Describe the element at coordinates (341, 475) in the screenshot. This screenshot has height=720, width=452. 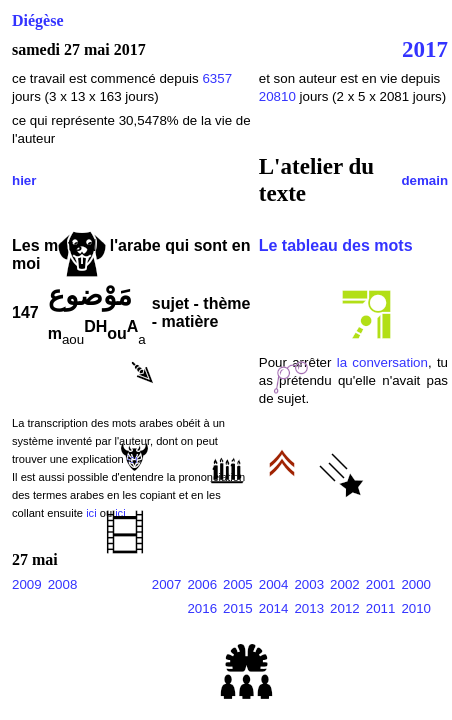
I see `indicates a shooting star event or animation` at that location.